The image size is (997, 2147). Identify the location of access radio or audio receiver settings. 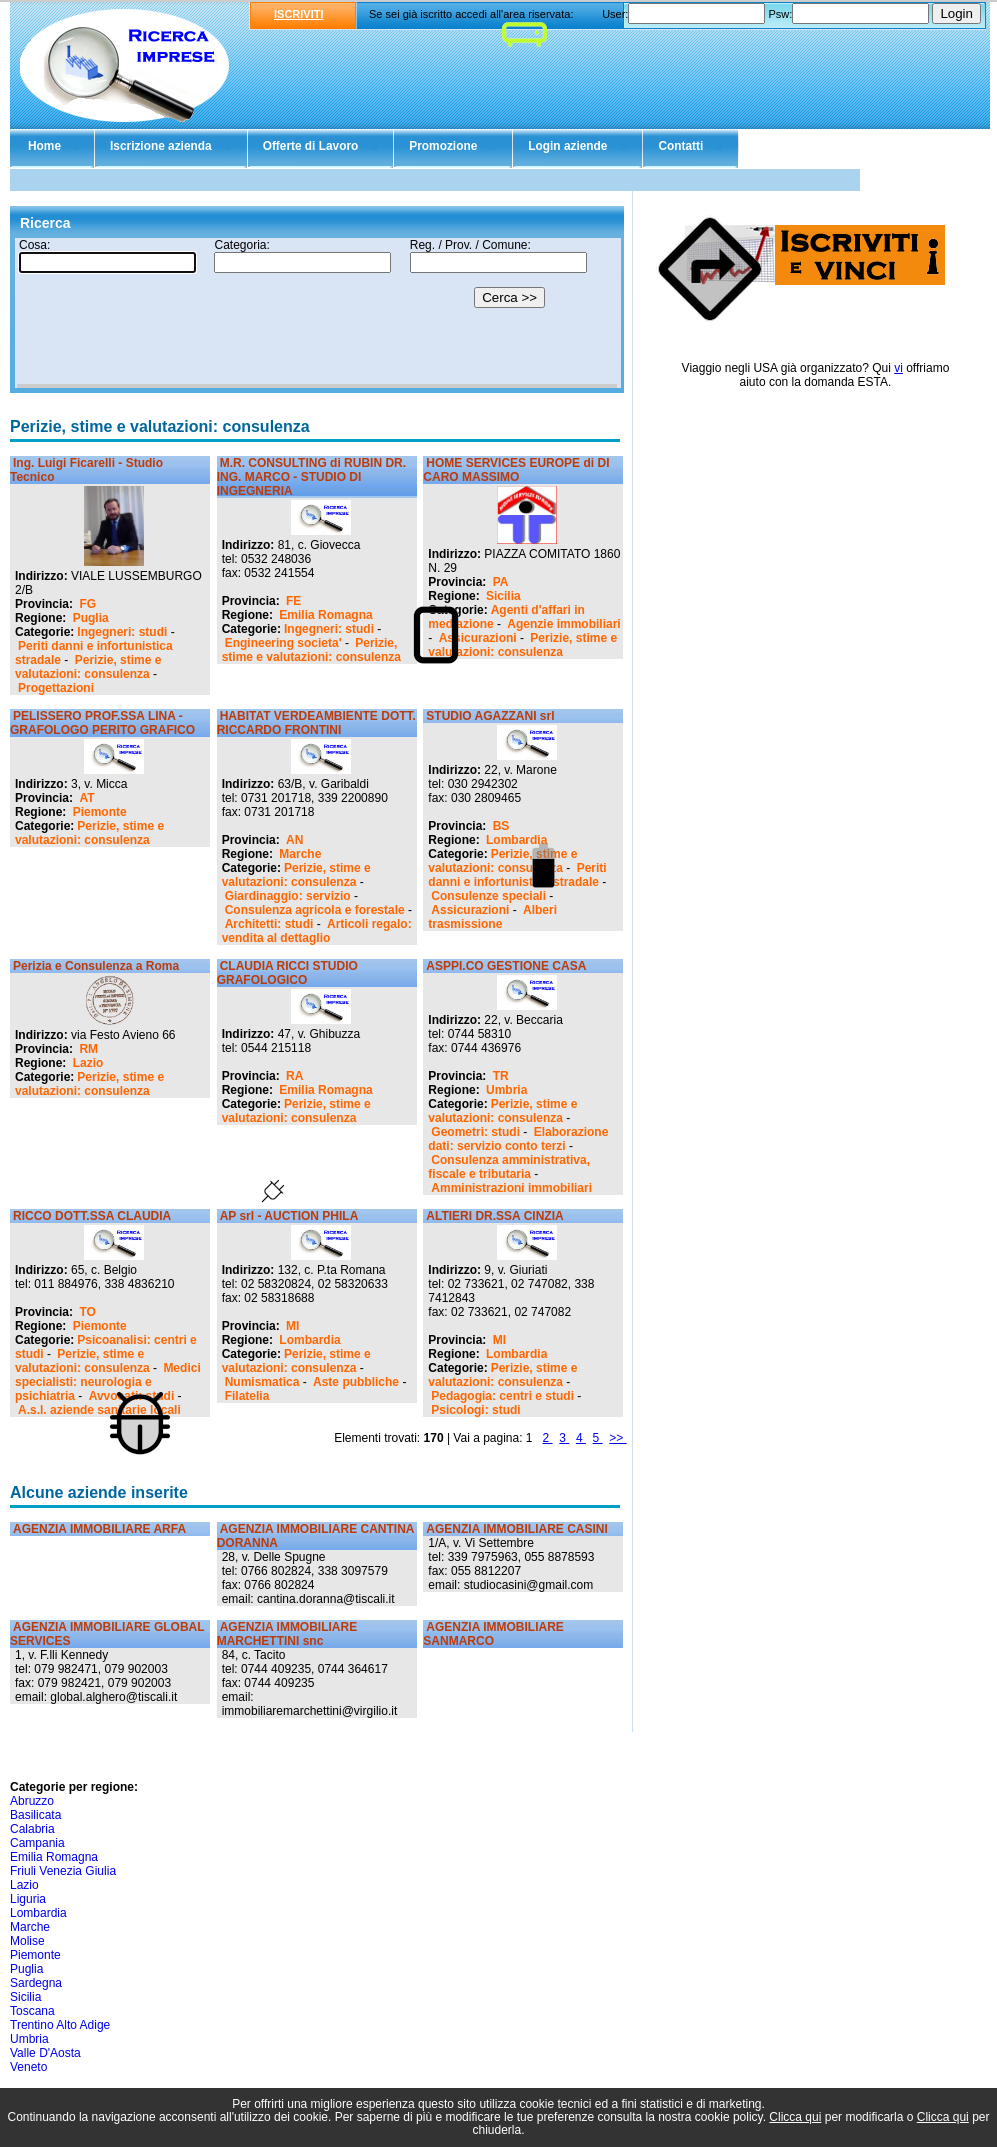
(524, 32).